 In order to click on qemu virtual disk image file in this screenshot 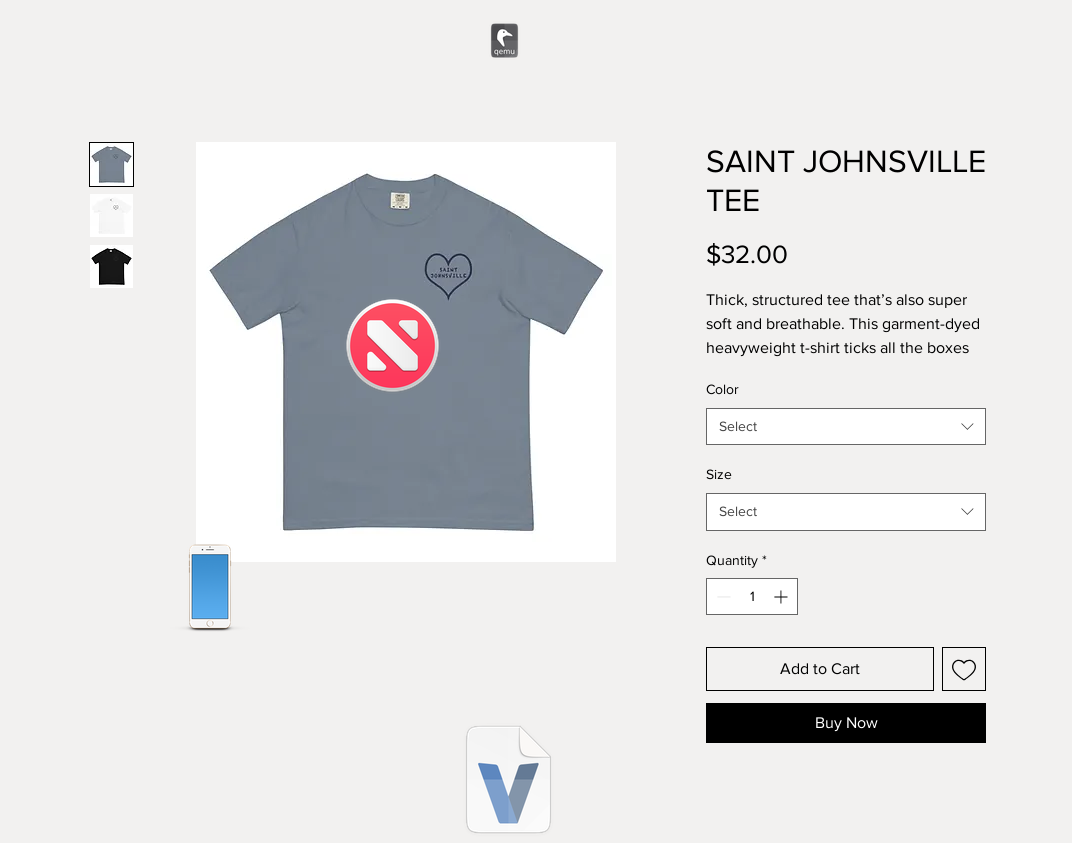, I will do `click(504, 40)`.